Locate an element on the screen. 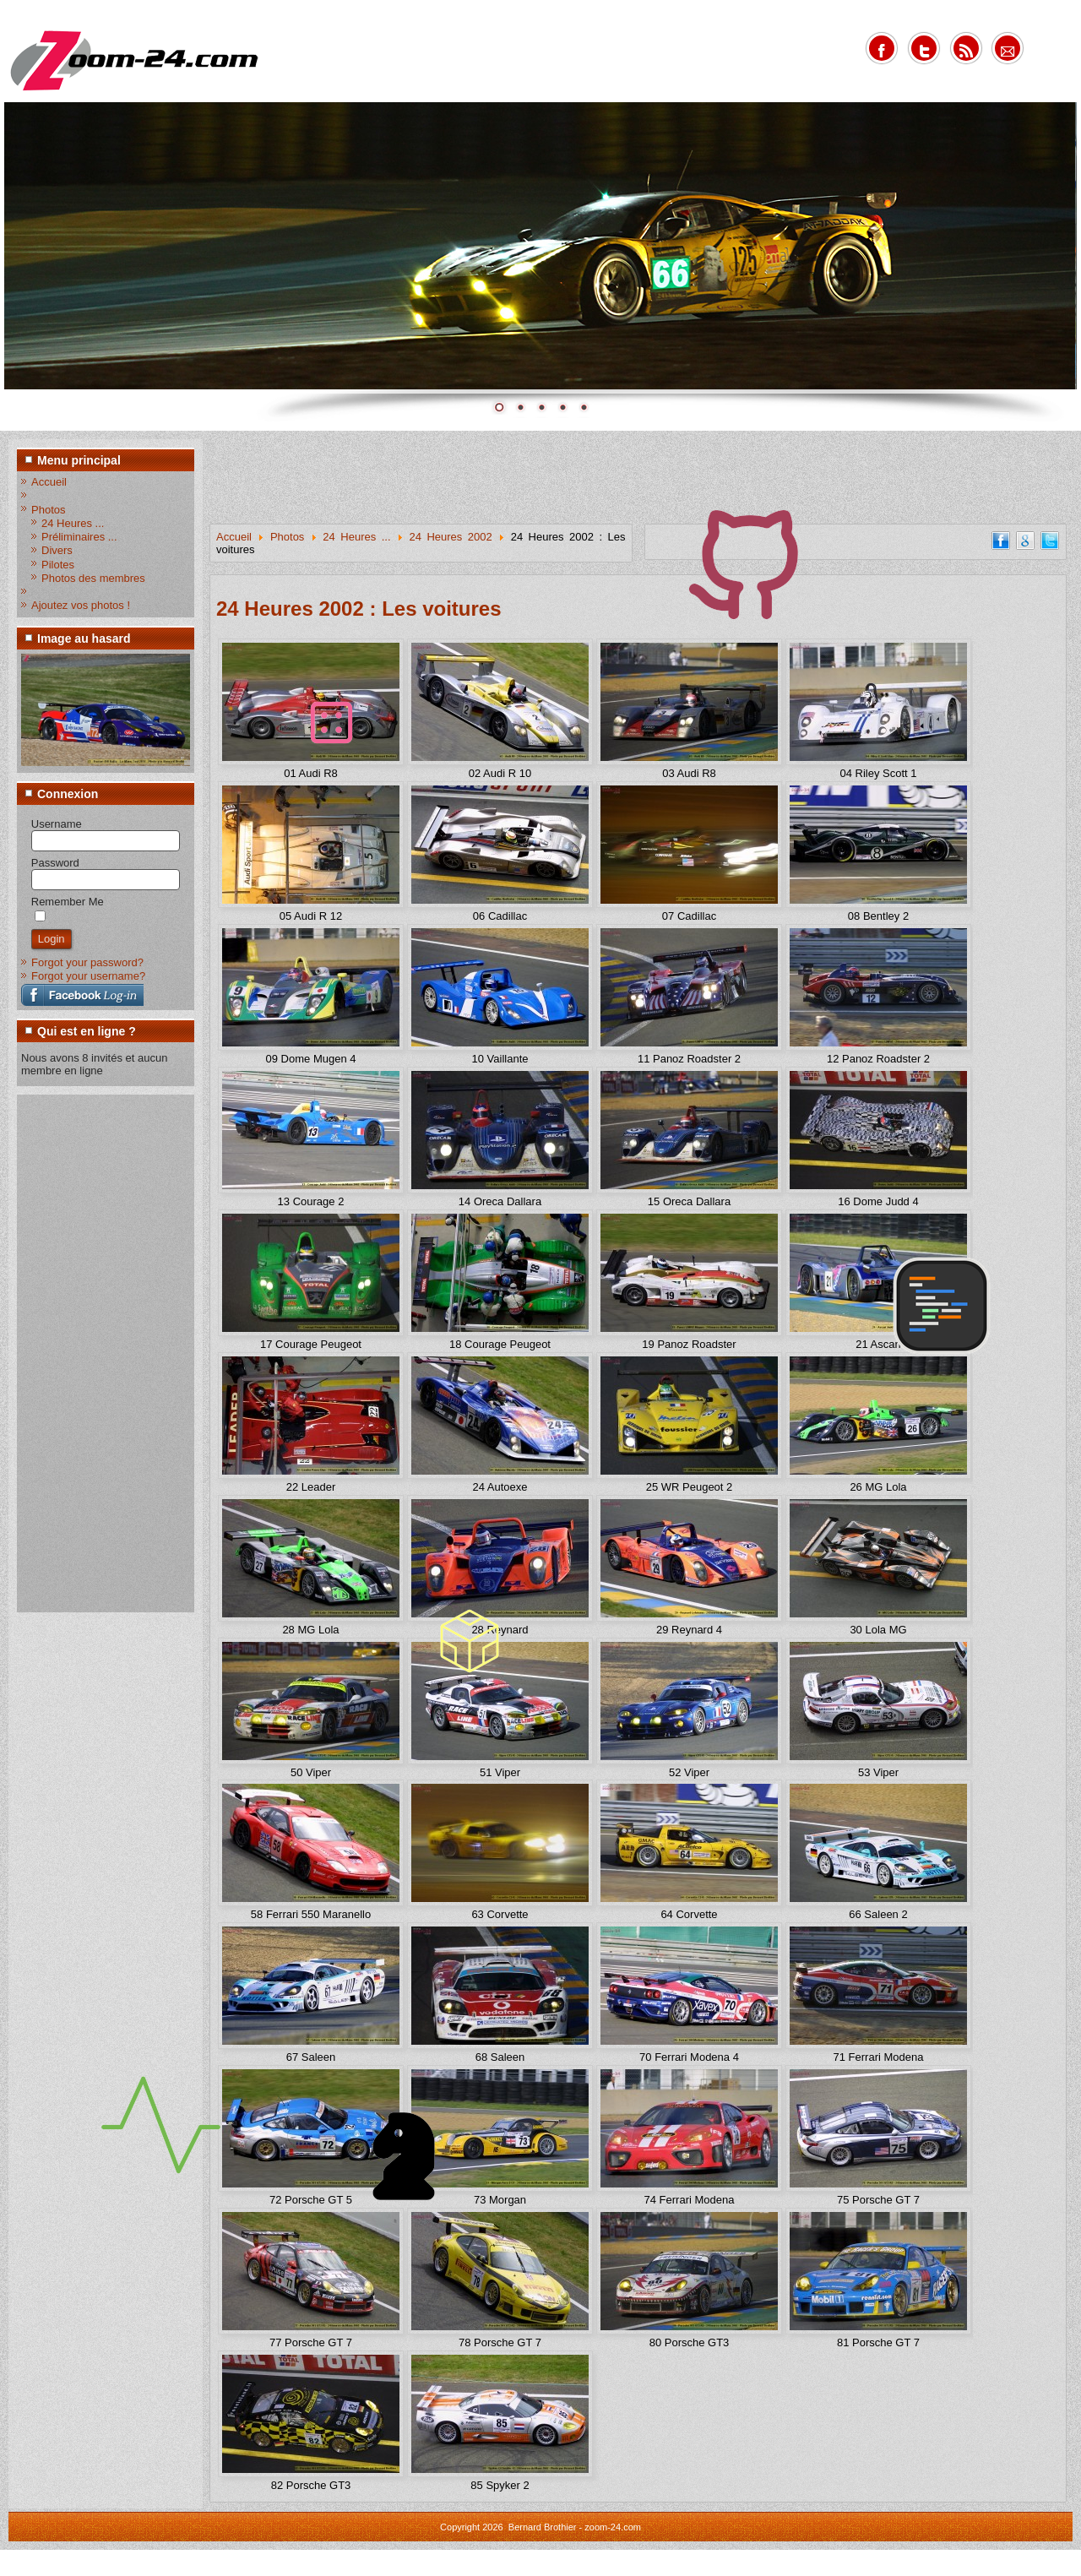 This screenshot has width=1081, height=2576. view health or heart rate monitoring is located at coordinates (160, 2127).